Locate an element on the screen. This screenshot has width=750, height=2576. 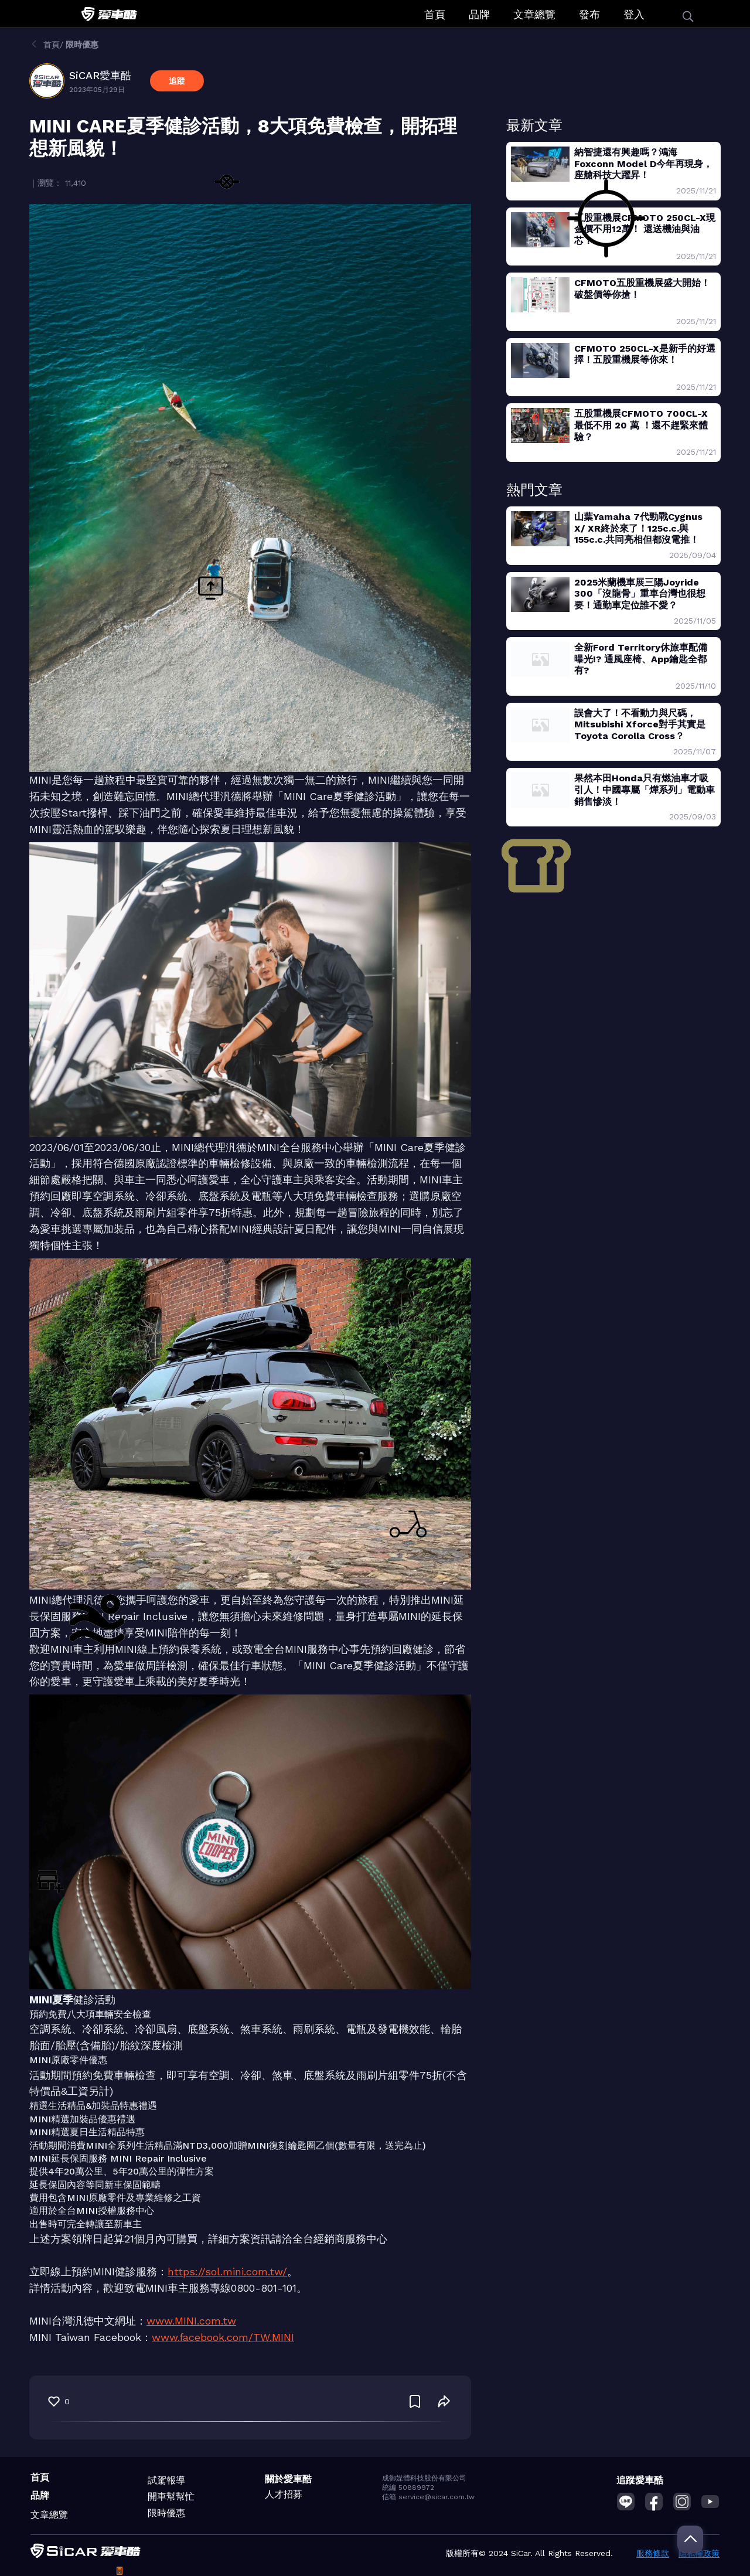
add a new business location is located at coordinates (50, 1880).